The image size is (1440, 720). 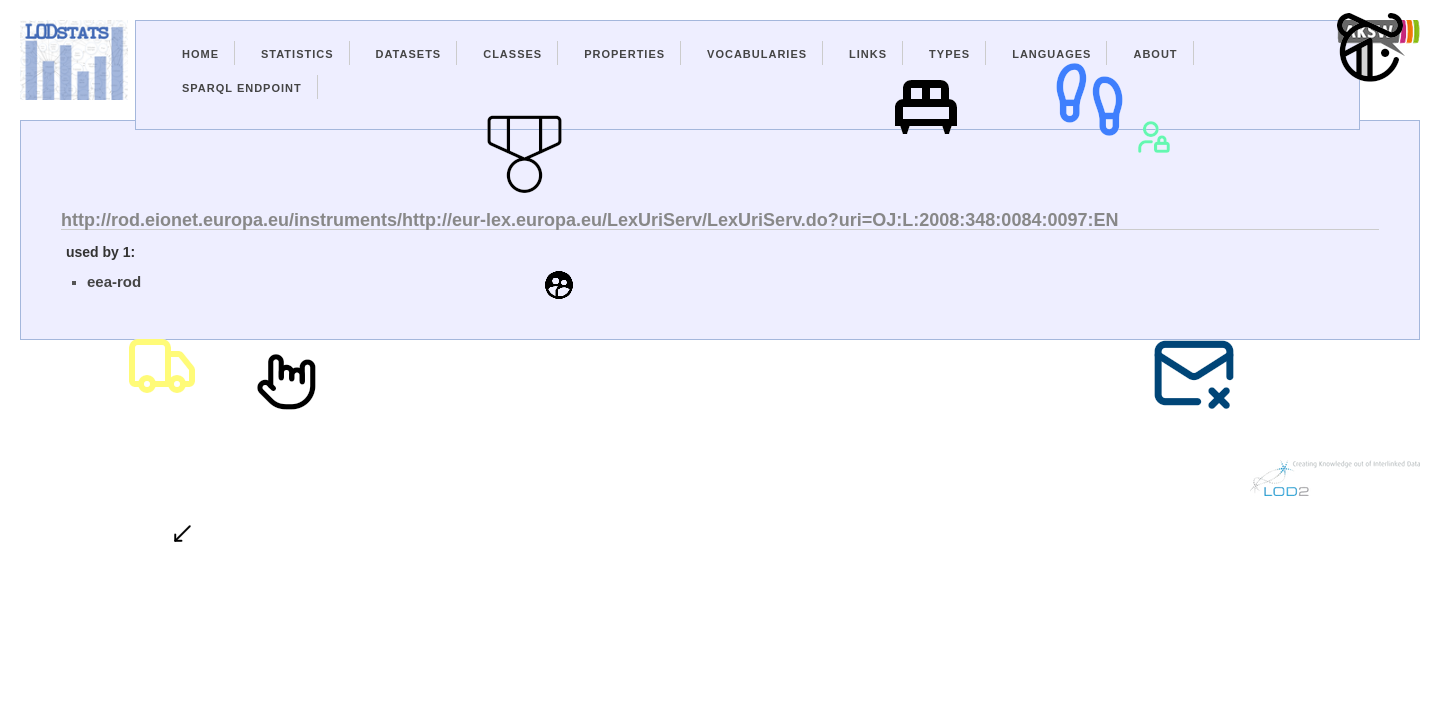 What do you see at coordinates (1194, 373) in the screenshot?
I see `delete an email message` at bounding box center [1194, 373].